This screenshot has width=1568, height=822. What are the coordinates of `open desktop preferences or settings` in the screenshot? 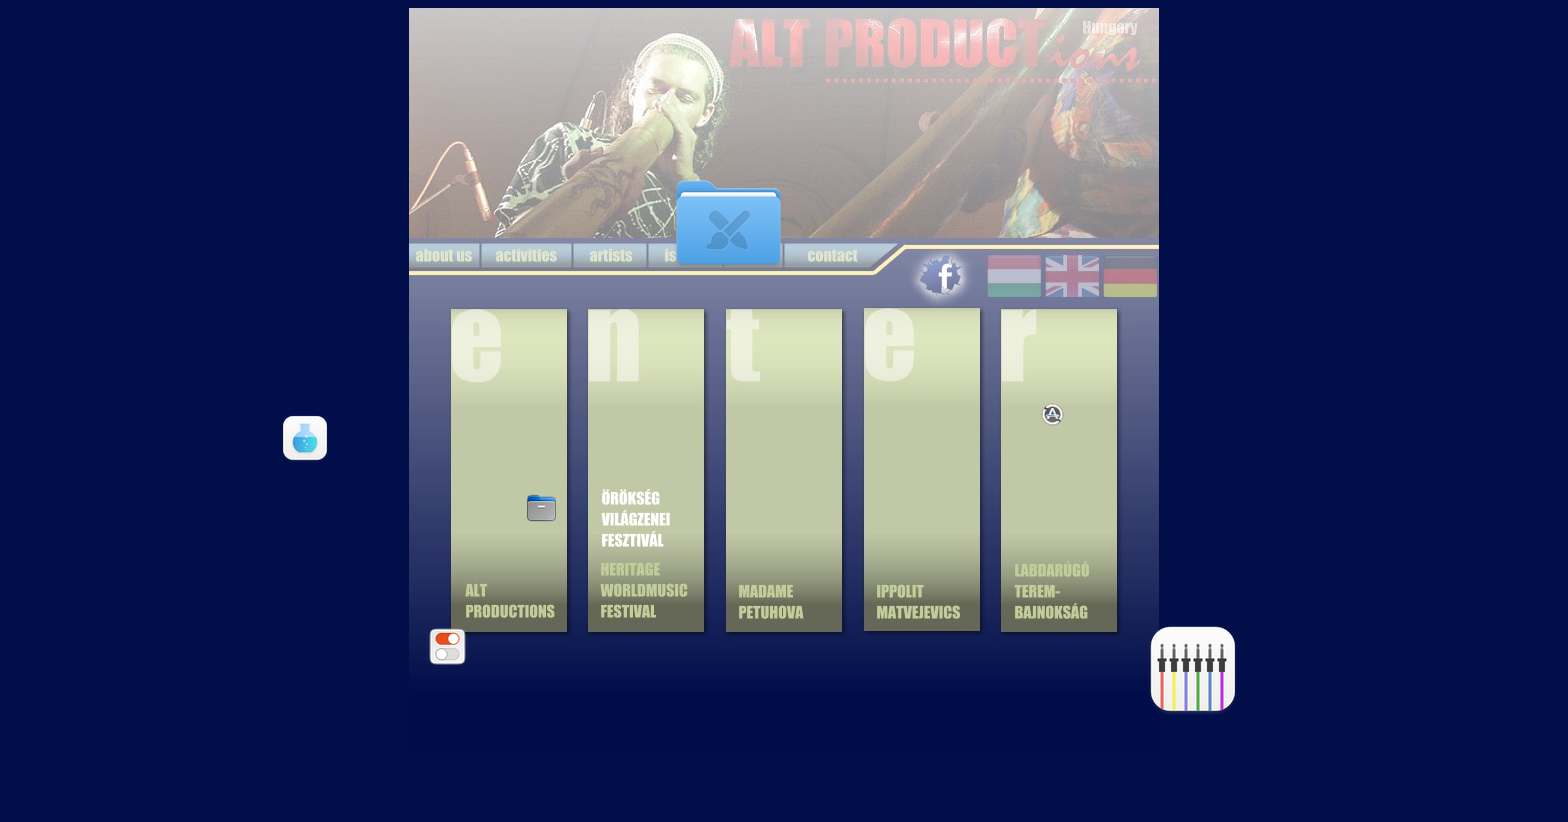 It's located at (447, 646).